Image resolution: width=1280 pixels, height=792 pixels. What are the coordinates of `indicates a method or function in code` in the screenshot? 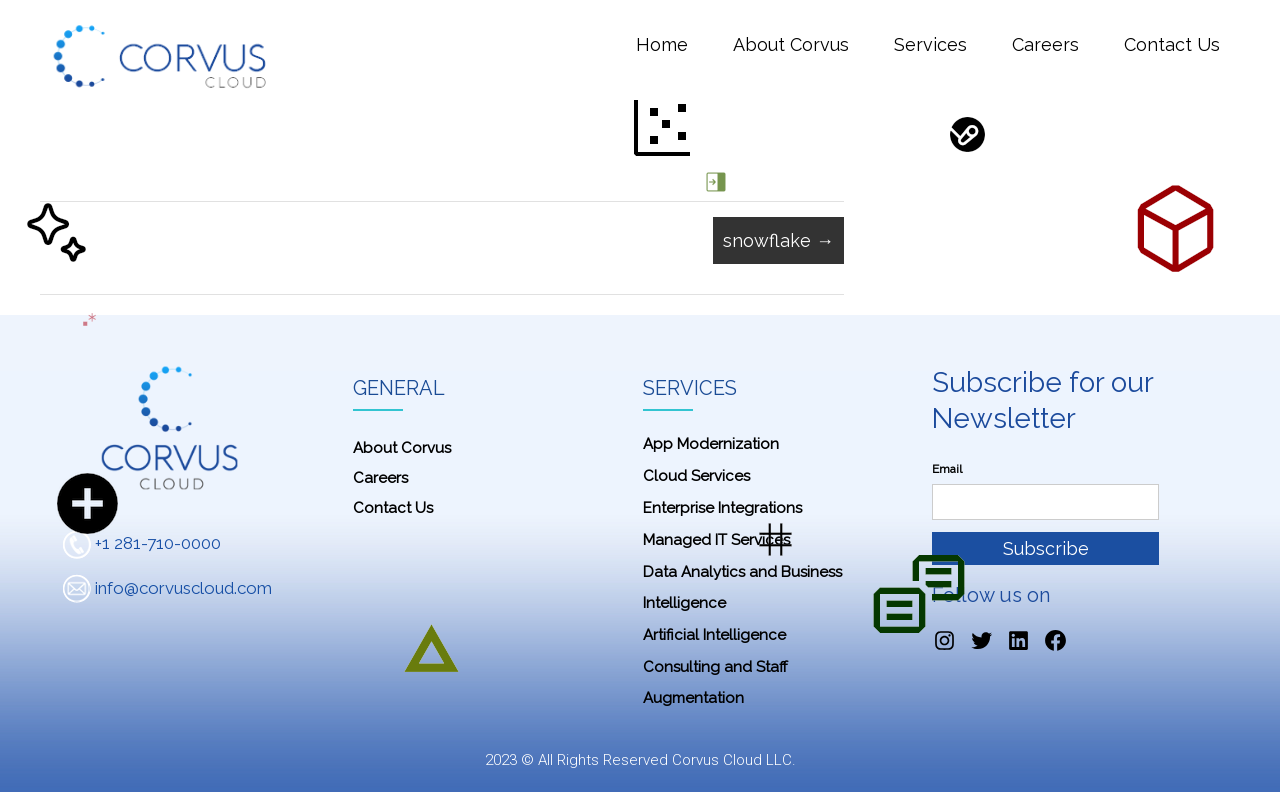 It's located at (1175, 229).